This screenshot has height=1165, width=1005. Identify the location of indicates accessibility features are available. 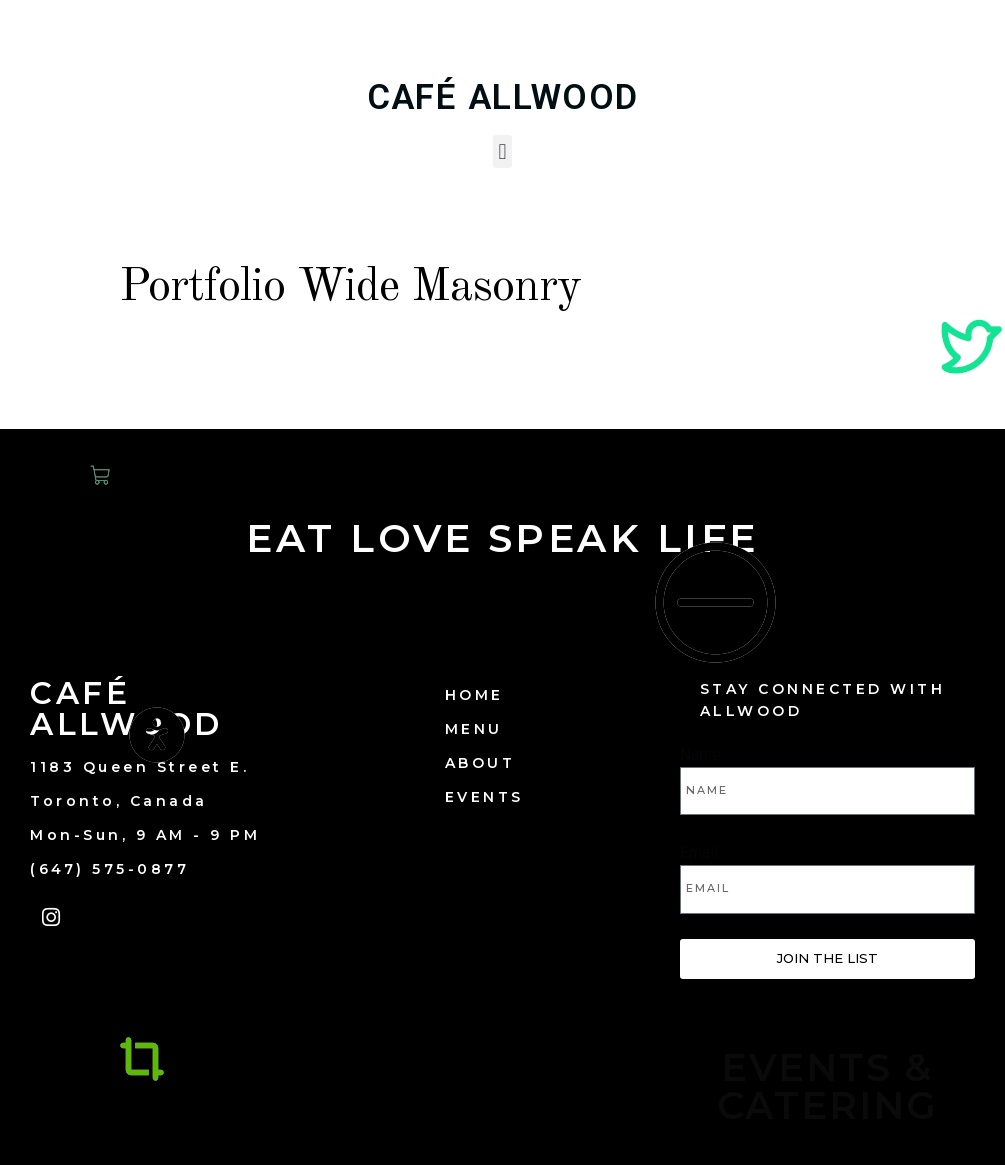
(157, 735).